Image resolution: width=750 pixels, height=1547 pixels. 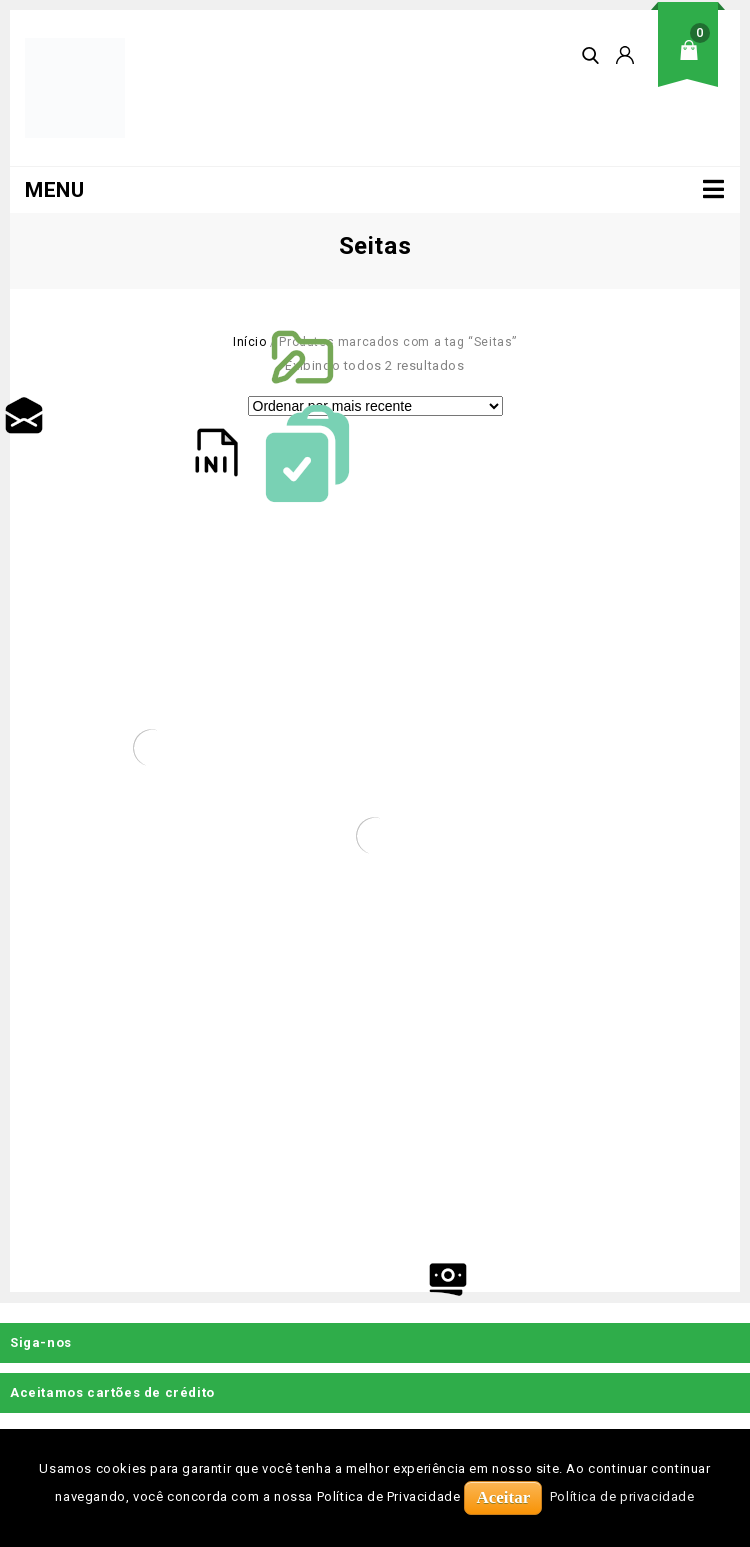 What do you see at coordinates (448, 1279) in the screenshot?
I see `view your wallet or account balance` at bounding box center [448, 1279].